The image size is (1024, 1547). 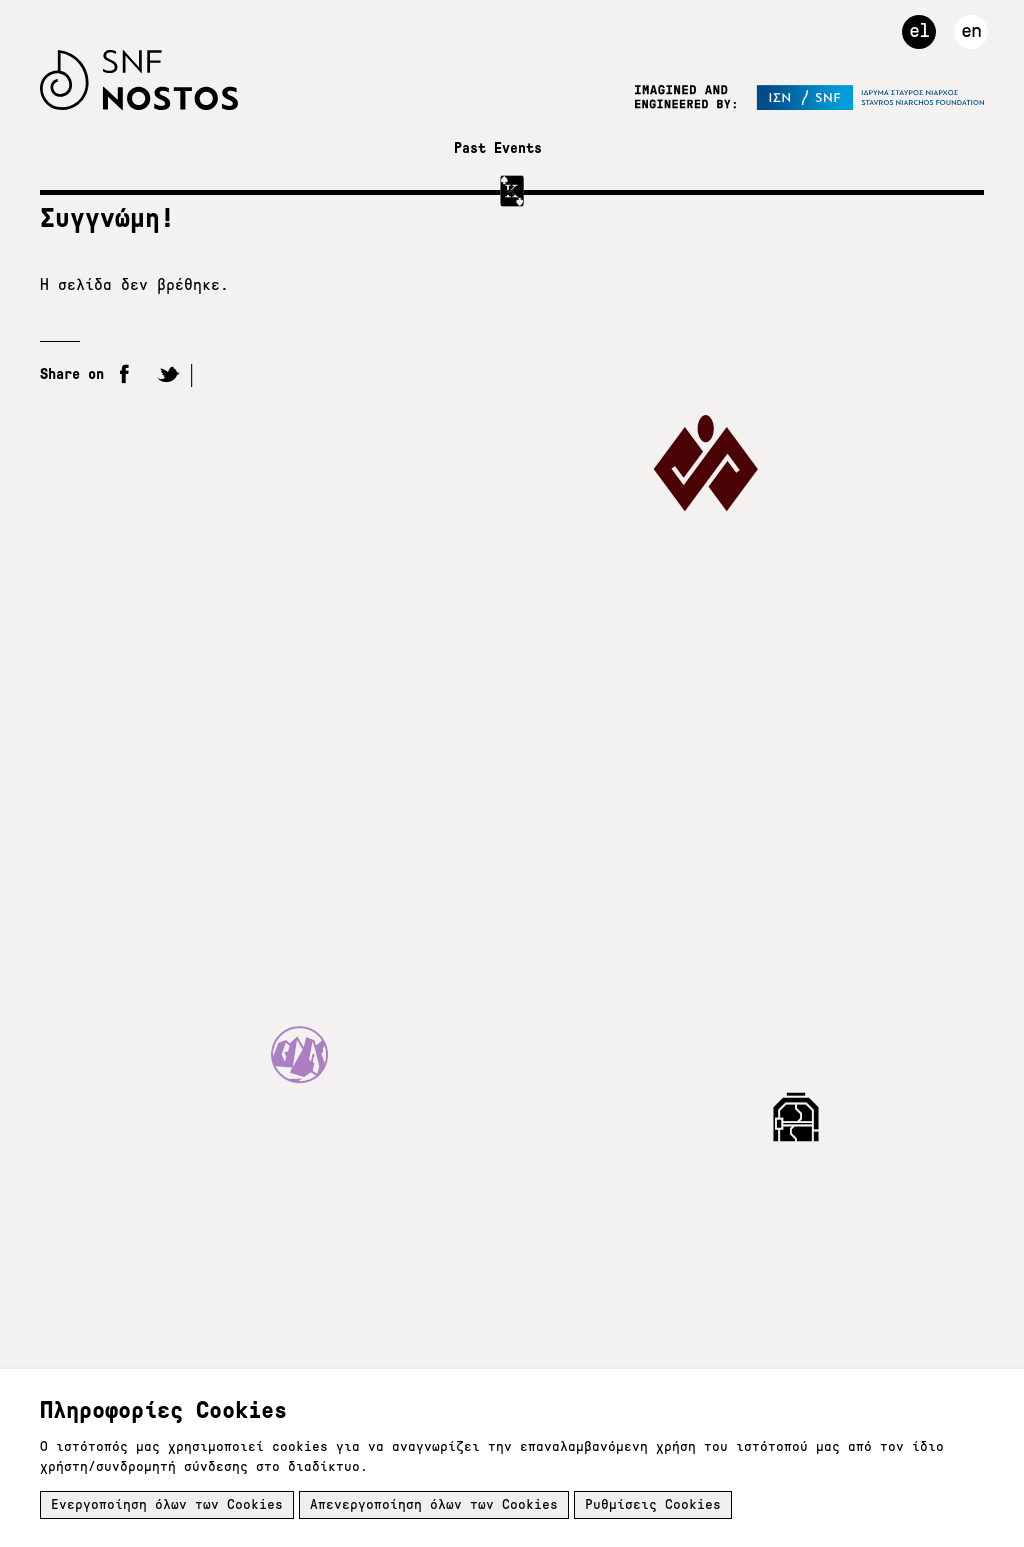 What do you see at coordinates (512, 191) in the screenshot?
I see `king of spades playing card` at bounding box center [512, 191].